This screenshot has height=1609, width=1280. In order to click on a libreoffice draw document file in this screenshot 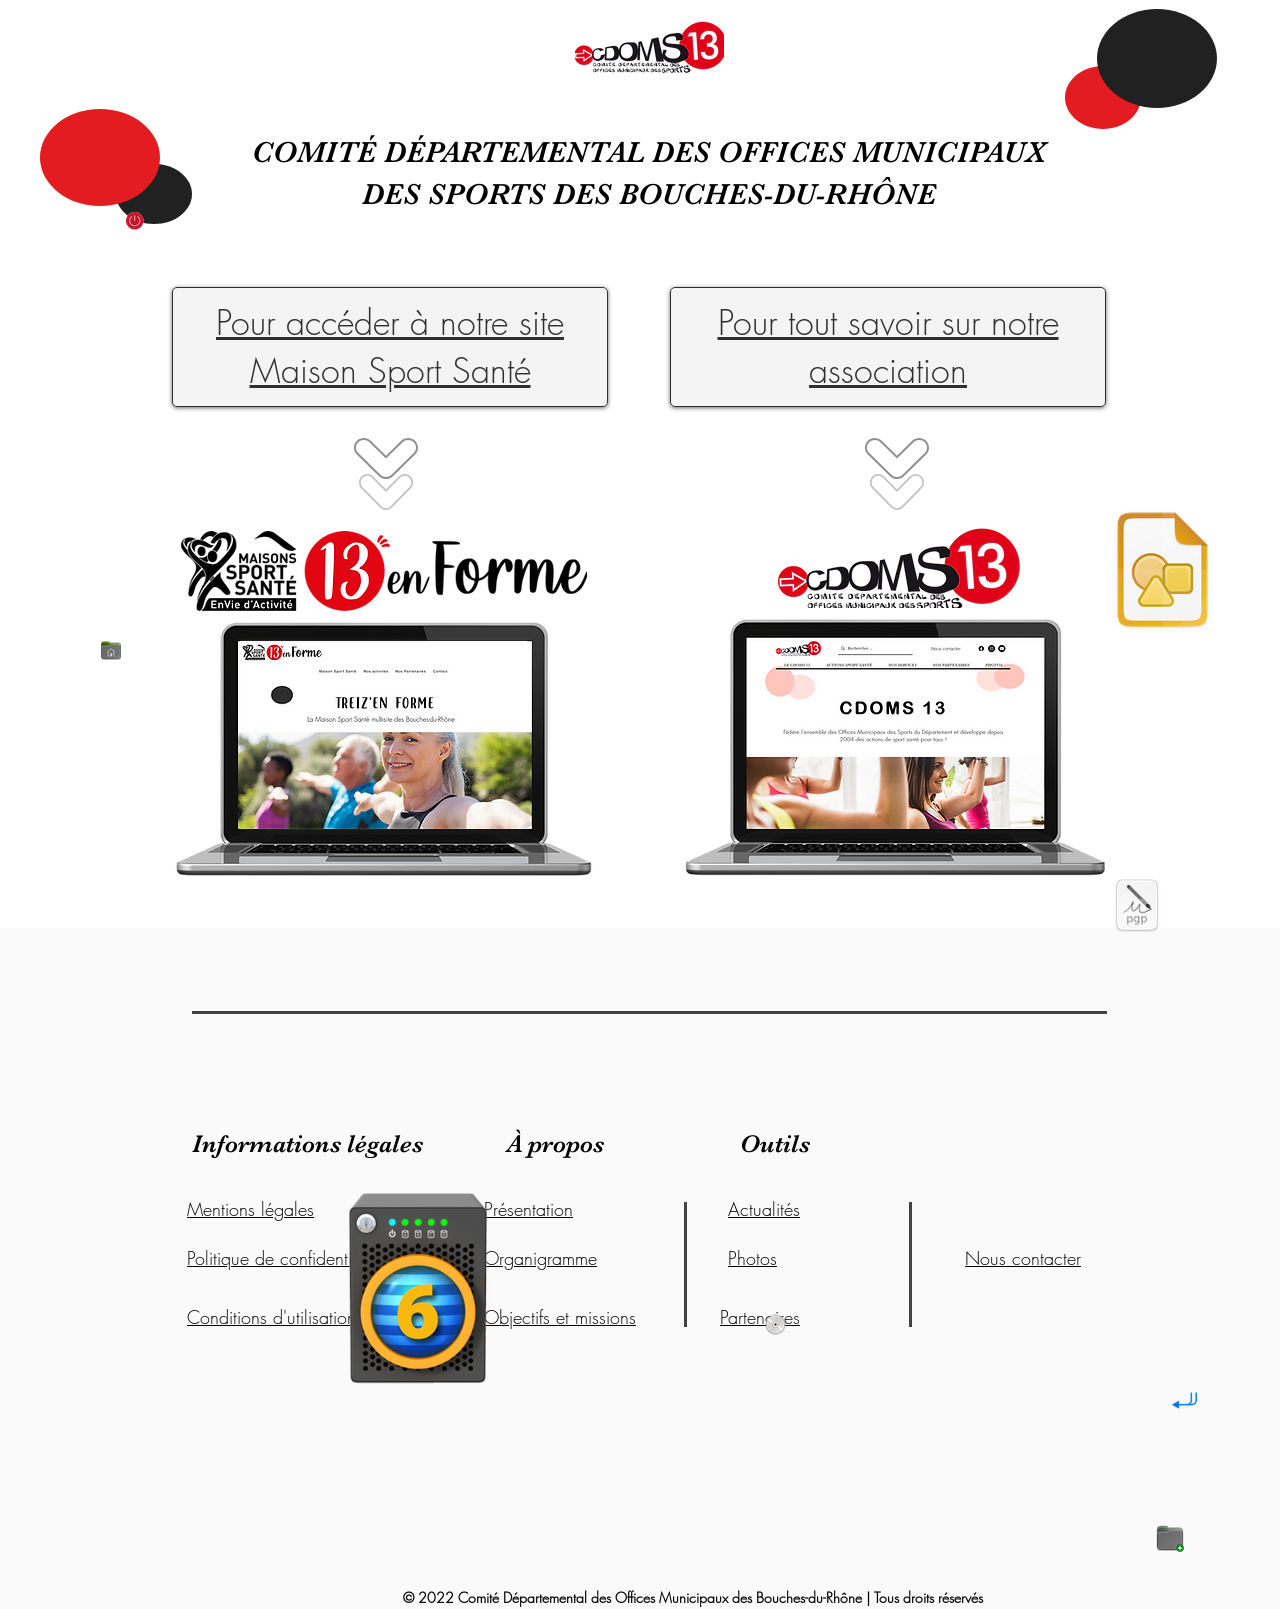, I will do `click(1162, 569)`.